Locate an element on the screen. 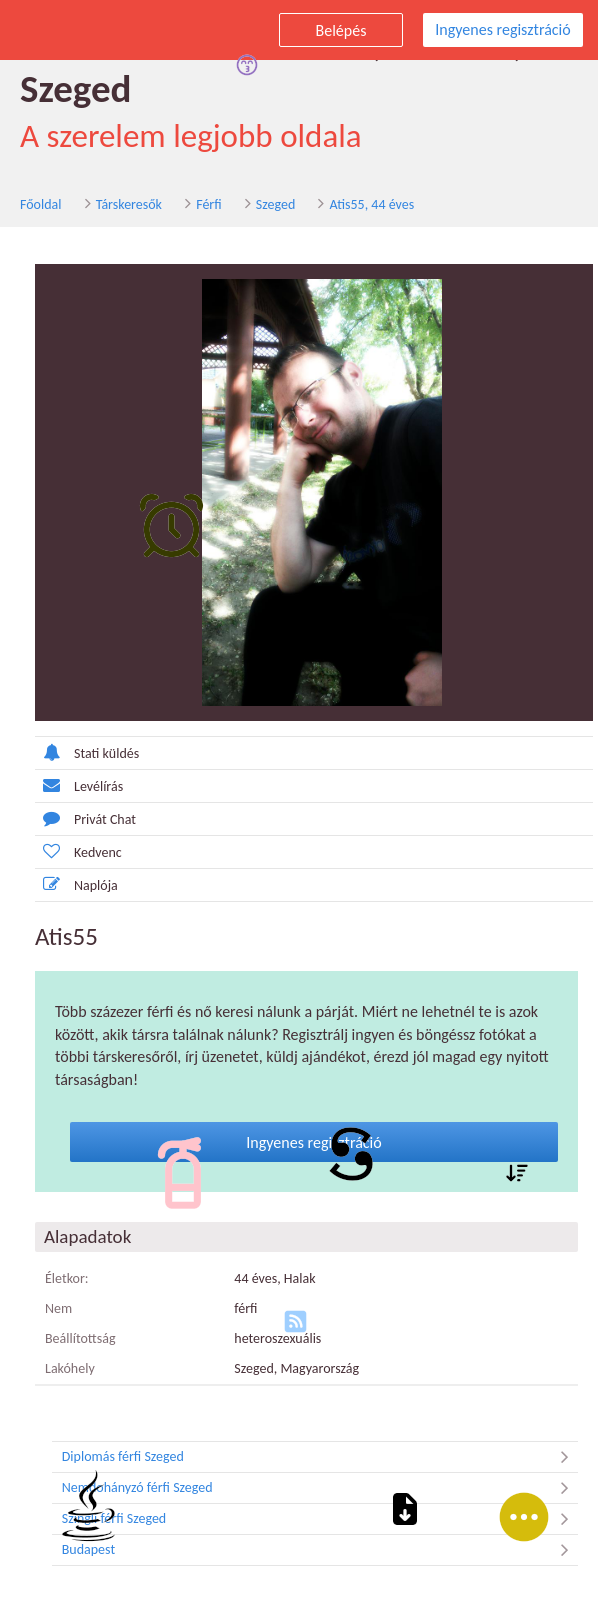  download file is located at coordinates (405, 1509).